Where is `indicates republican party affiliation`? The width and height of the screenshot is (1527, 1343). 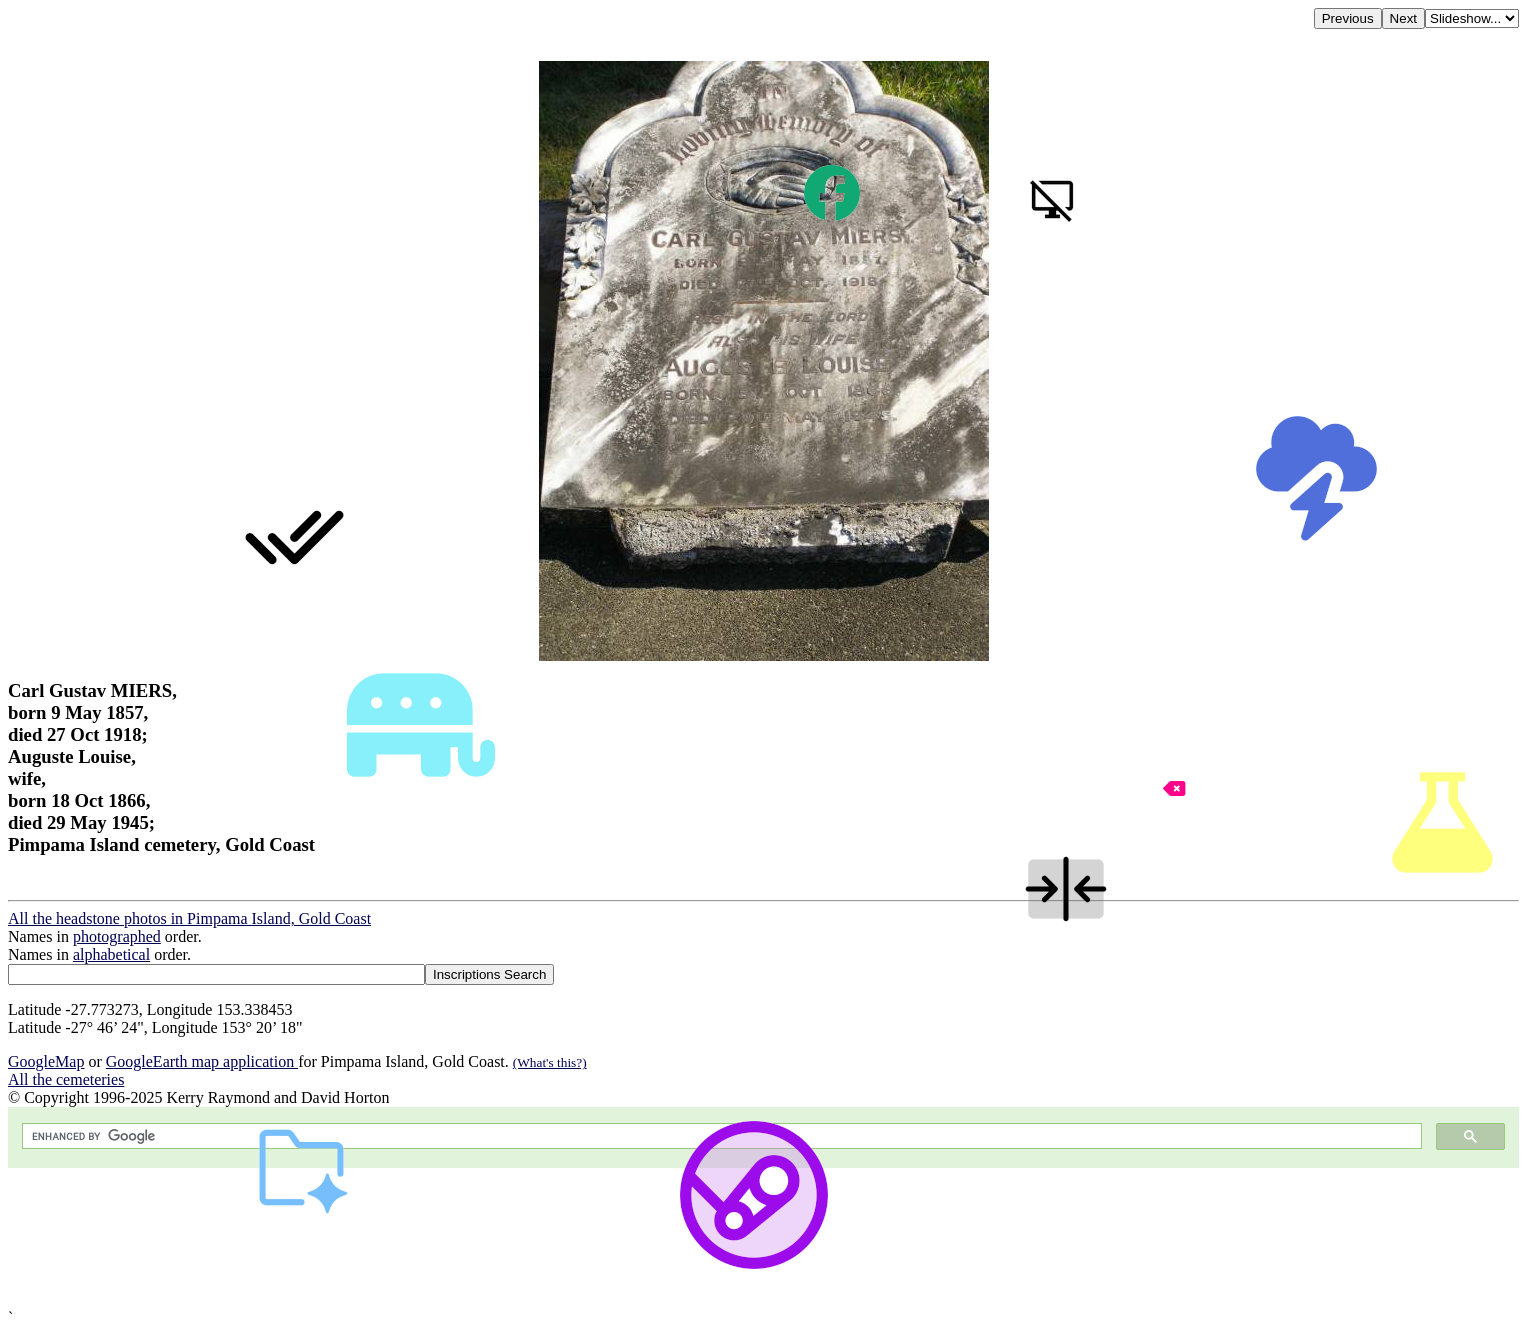
indicates republican party affiliation is located at coordinates (421, 725).